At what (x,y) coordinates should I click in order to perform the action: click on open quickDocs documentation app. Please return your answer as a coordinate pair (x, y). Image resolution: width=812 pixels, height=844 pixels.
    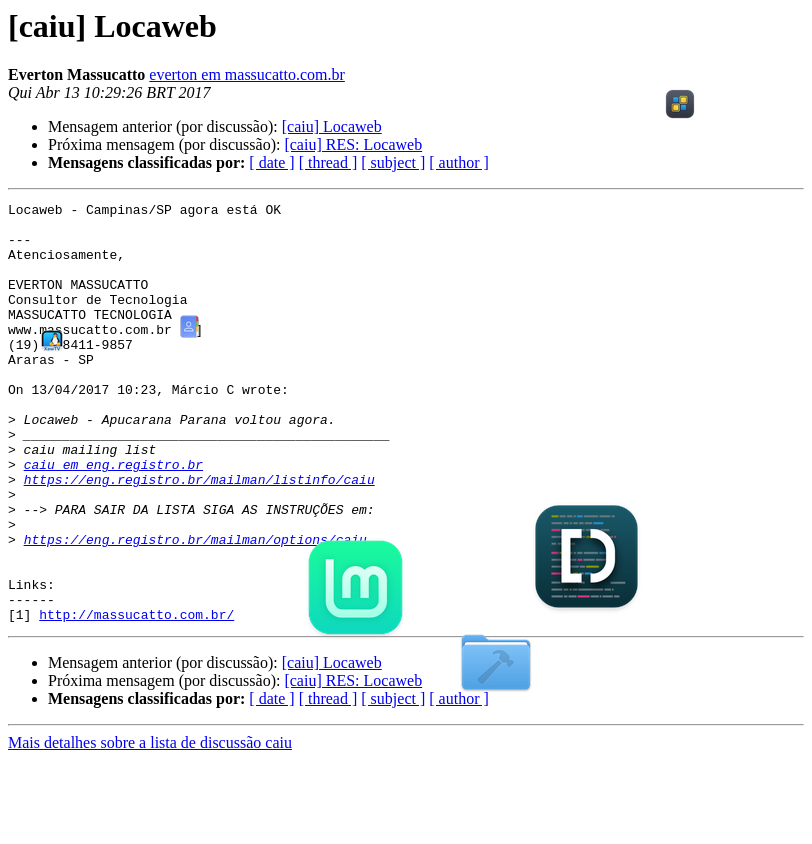
    Looking at the image, I should click on (586, 556).